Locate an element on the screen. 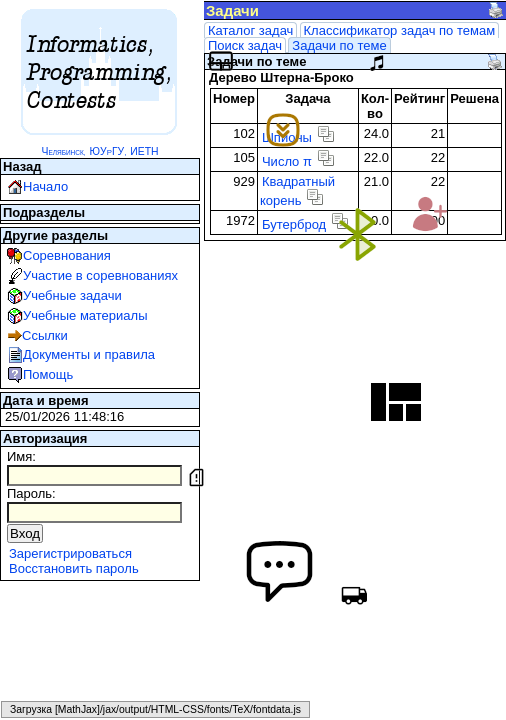 The image size is (506, 720). sd card storage warning or error is located at coordinates (196, 477).